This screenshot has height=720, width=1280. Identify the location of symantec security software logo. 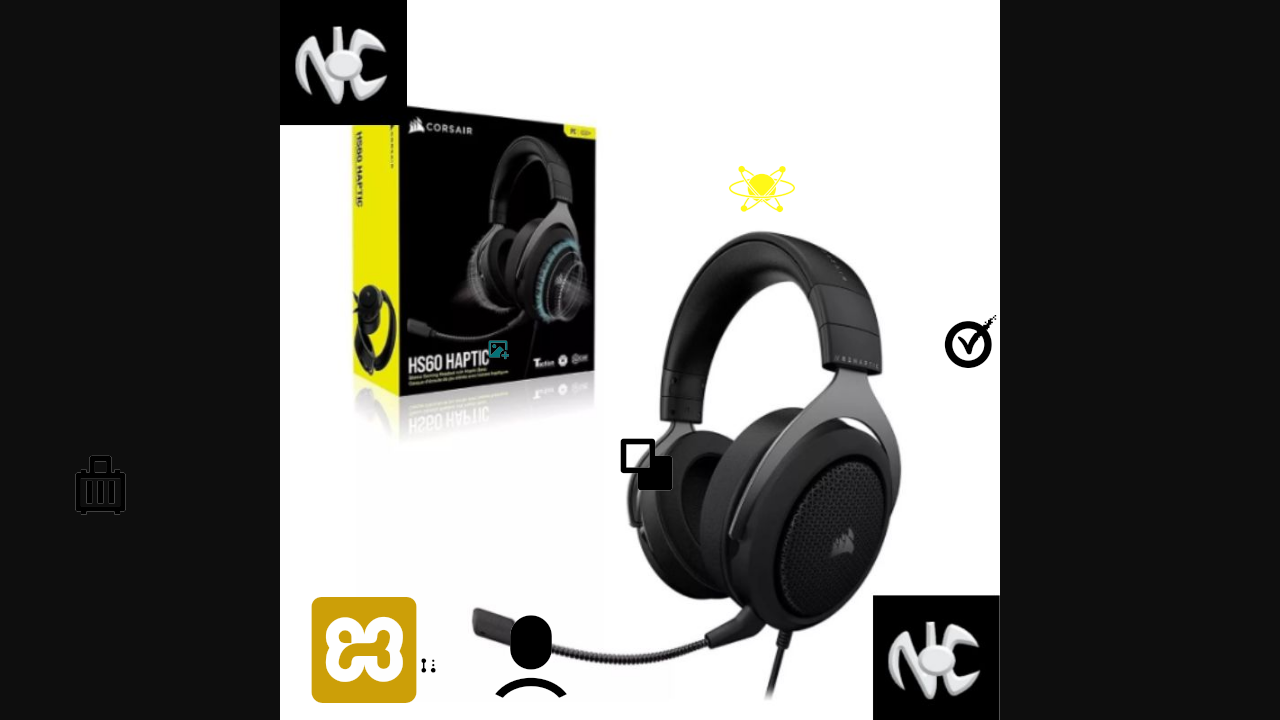
(970, 341).